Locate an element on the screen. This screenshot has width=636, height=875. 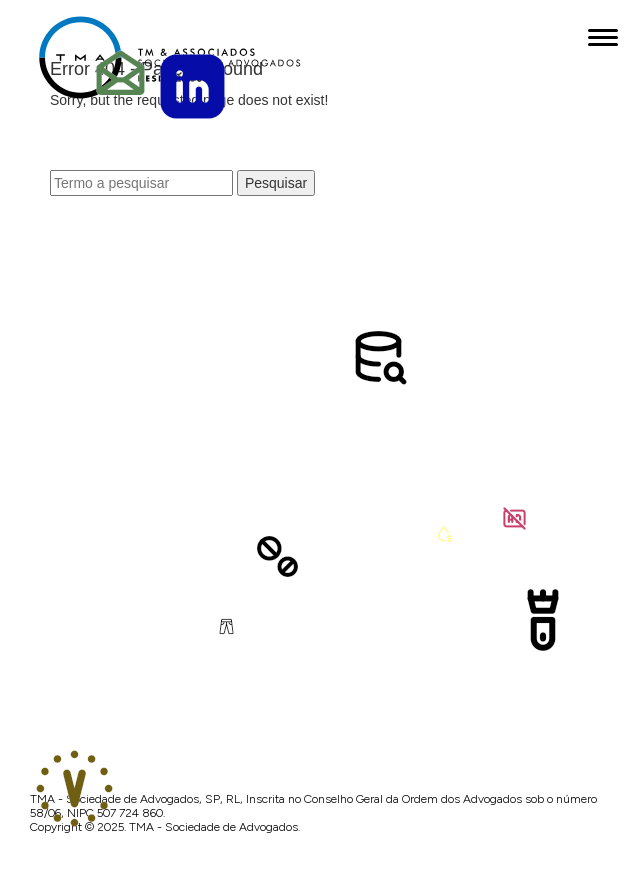
browse pants or bottoms category is located at coordinates (226, 626).